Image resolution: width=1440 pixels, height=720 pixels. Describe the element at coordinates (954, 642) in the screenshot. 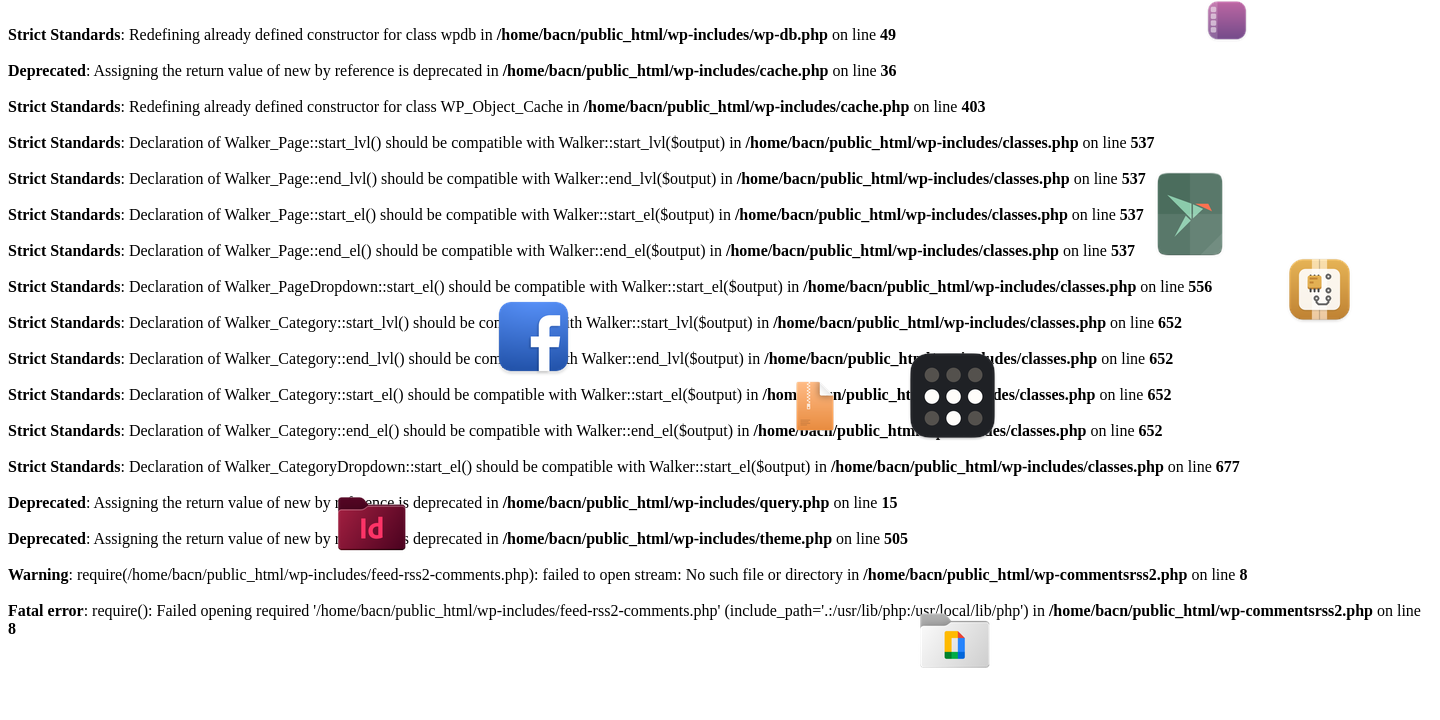

I see `open folder containing google docs files` at that location.